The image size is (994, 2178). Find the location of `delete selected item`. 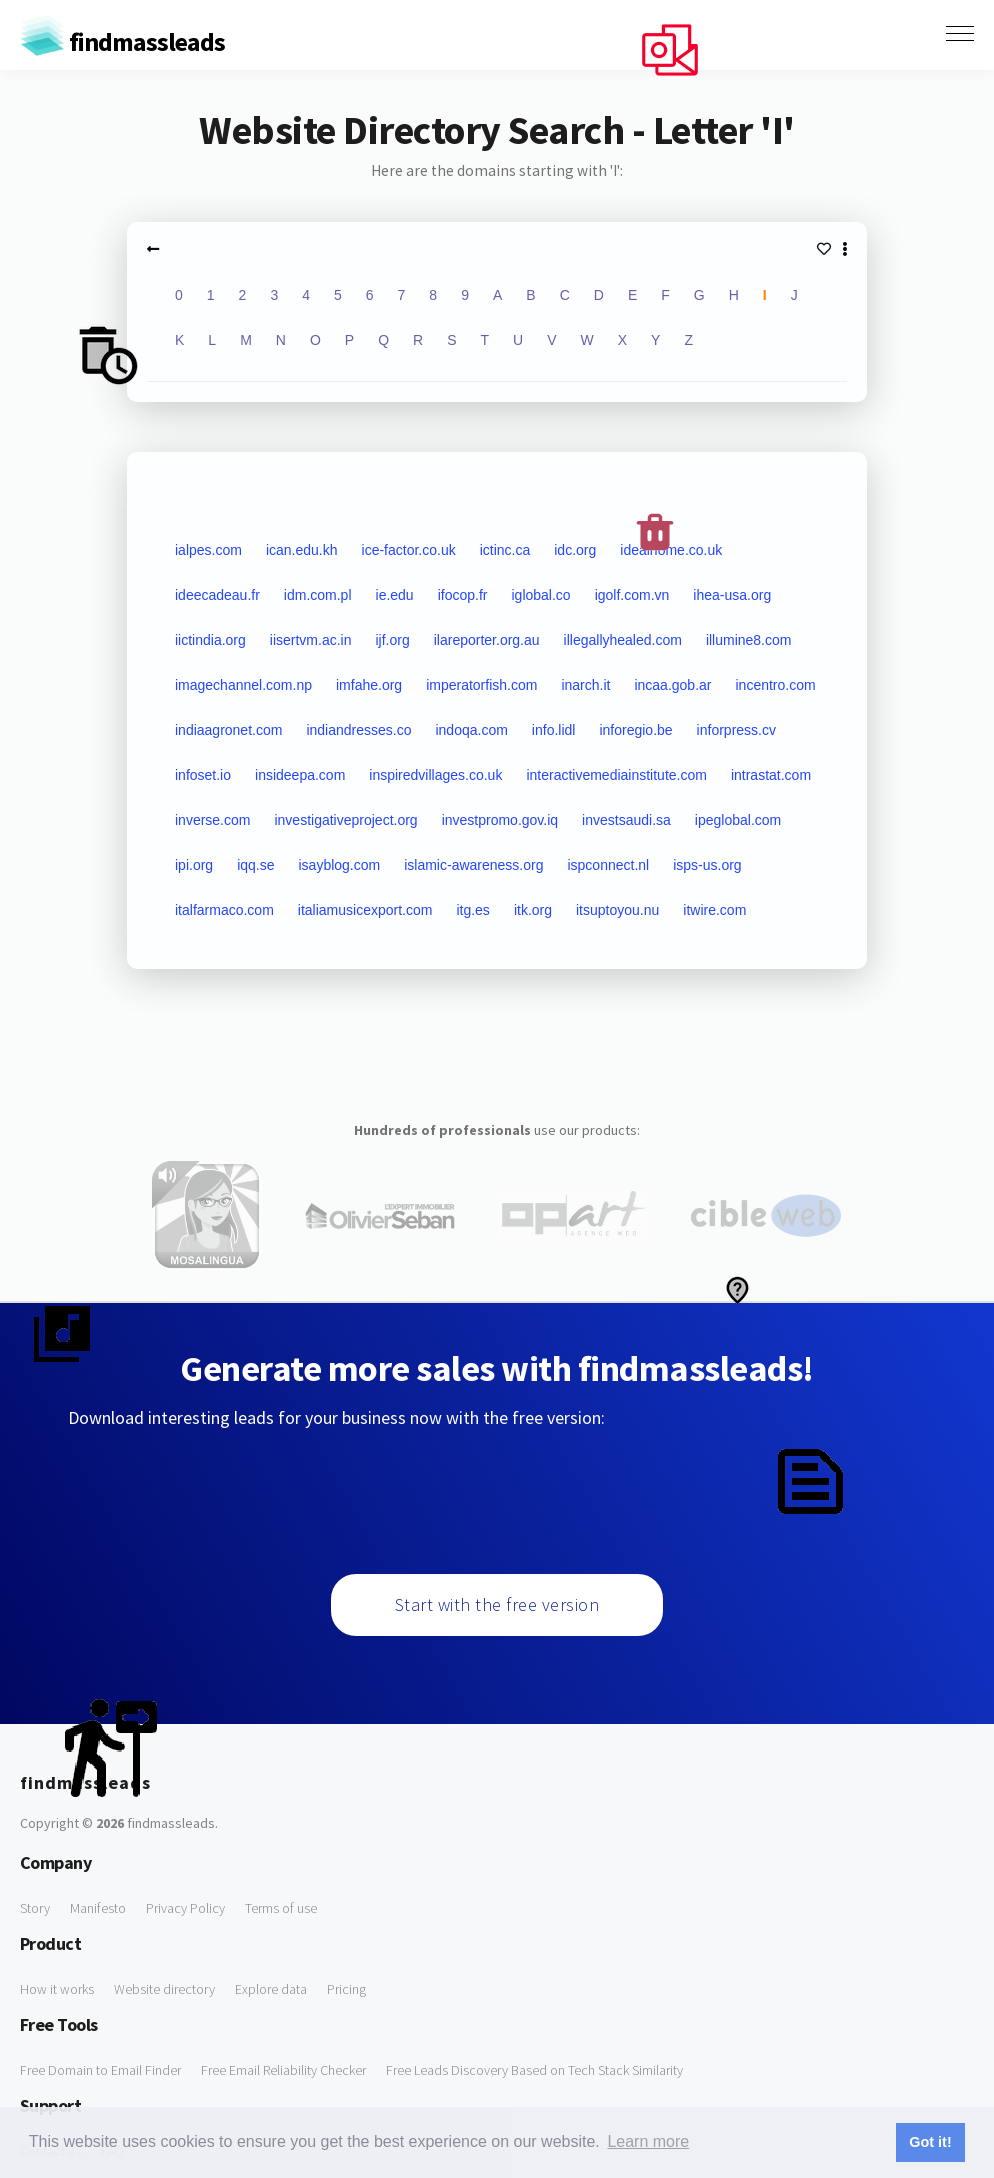

delete selected item is located at coordinates (655, 532).